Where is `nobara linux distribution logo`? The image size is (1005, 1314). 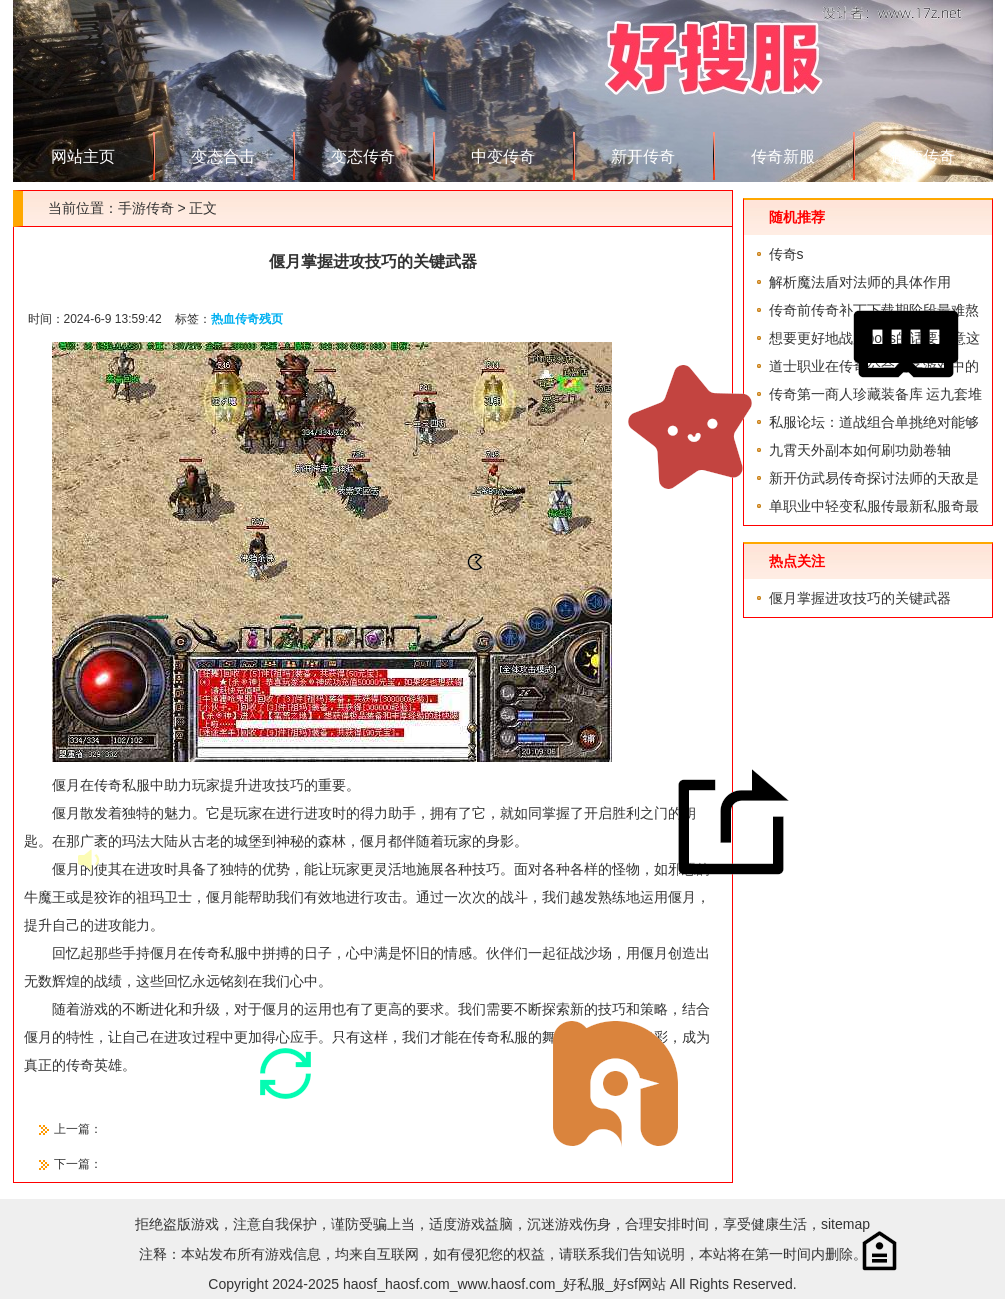 nobara linux distribution logo is located at coordinates (615, 1084).